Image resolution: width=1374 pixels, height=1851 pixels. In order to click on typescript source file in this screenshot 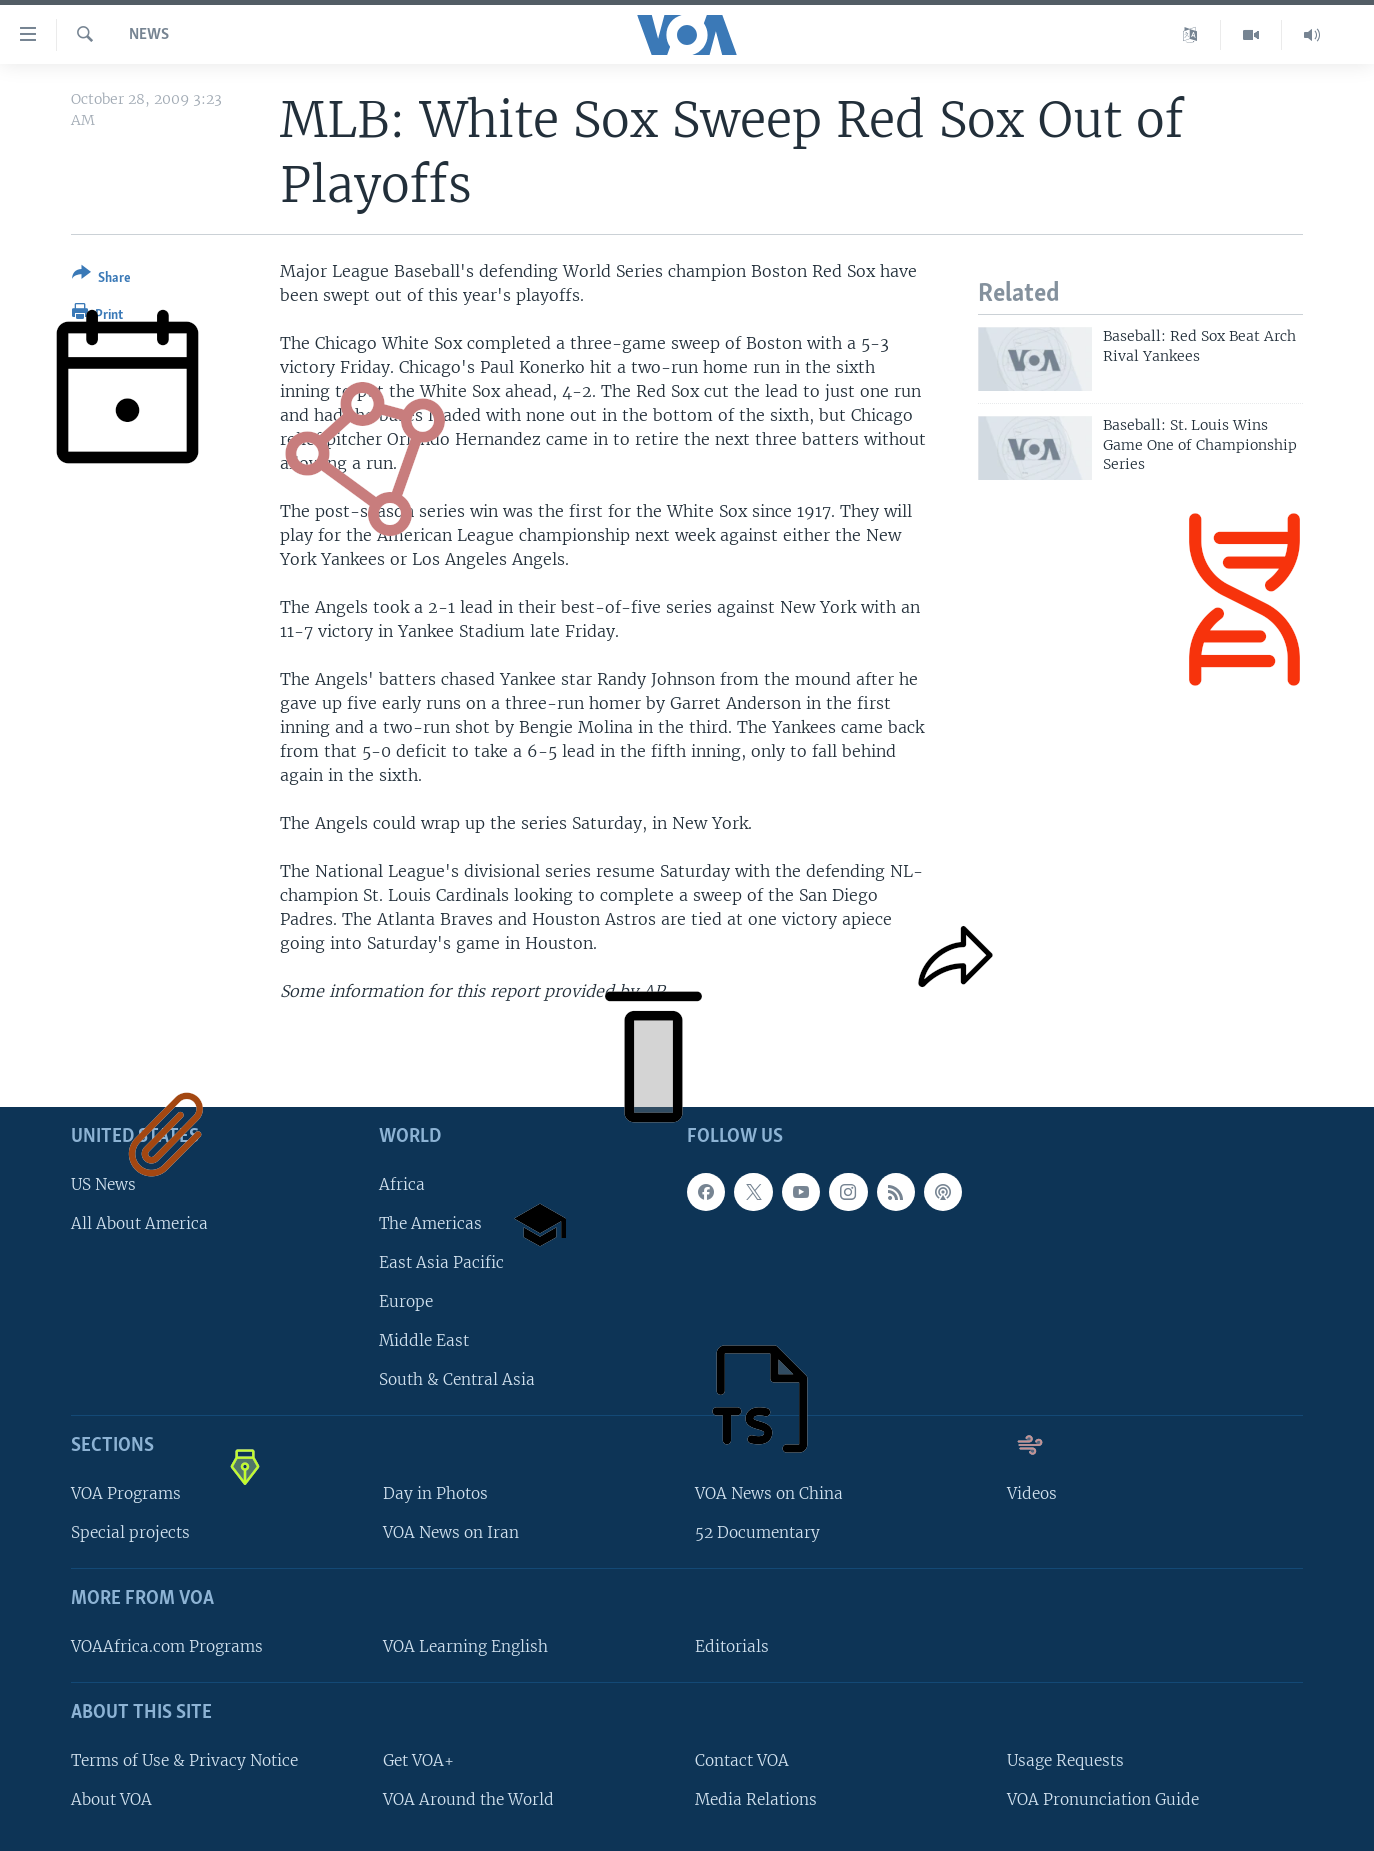, I will do `click(762, 1399)`.